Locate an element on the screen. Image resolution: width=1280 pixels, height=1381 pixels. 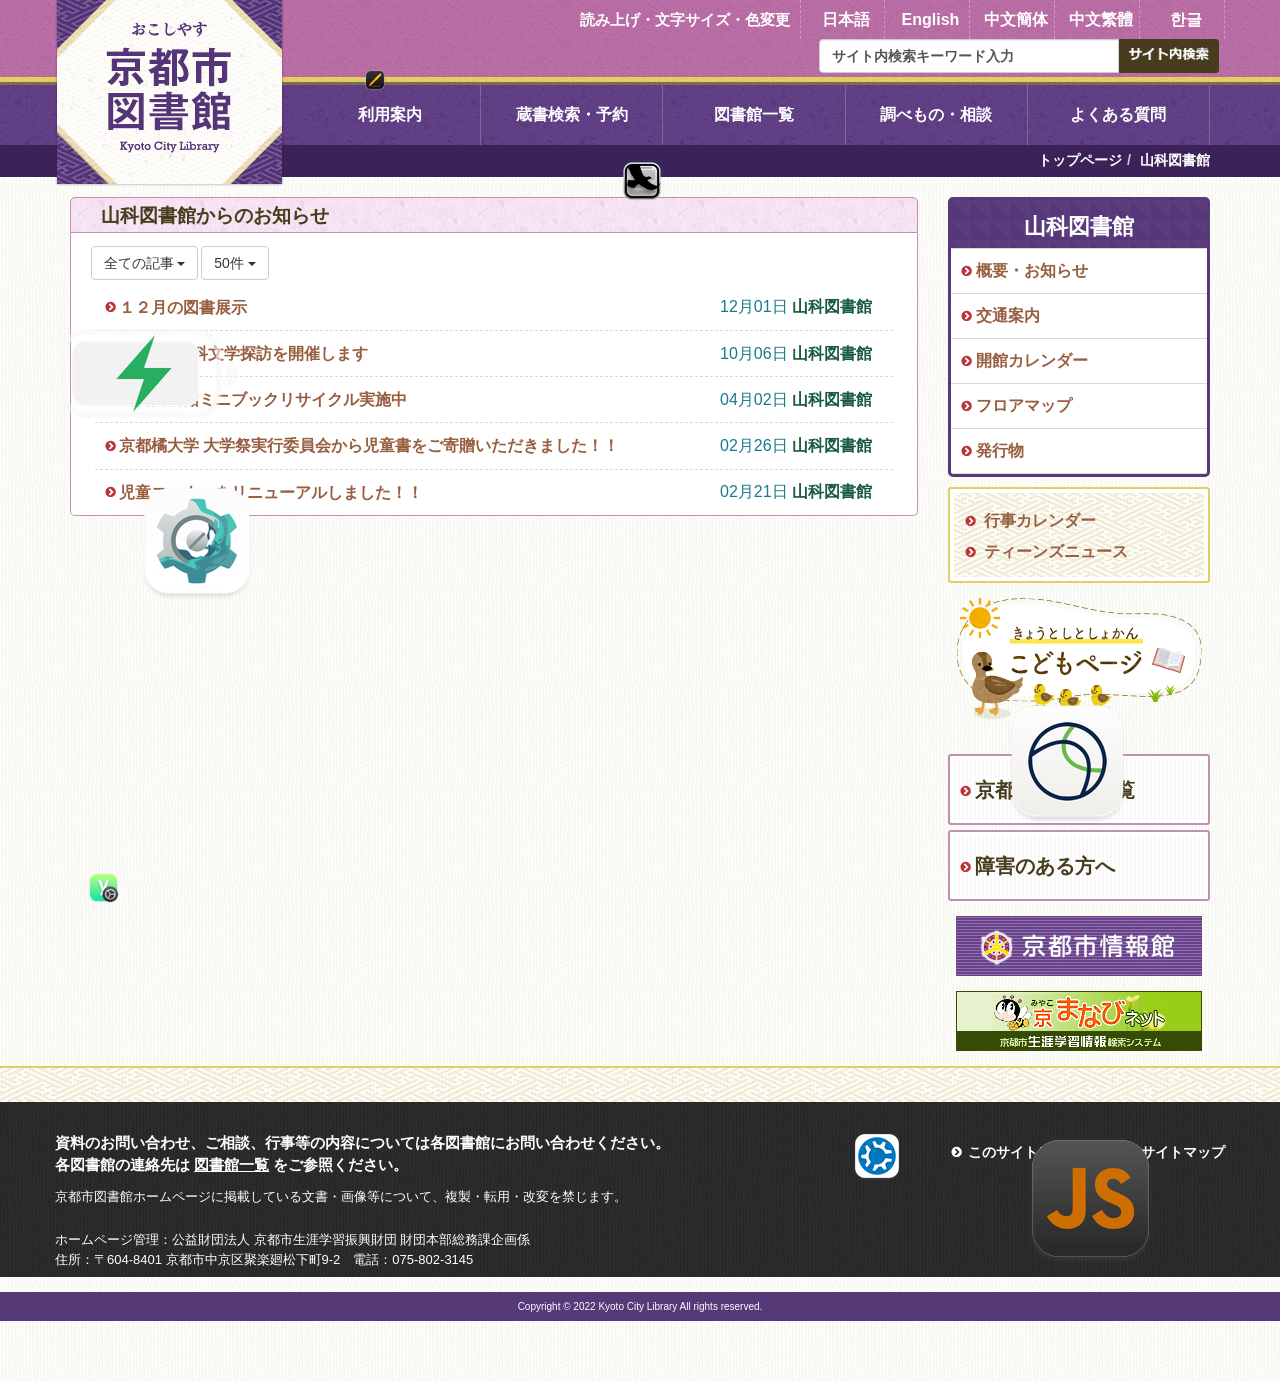
launch kubuntu system settings is located at coordinates (877, 1156).